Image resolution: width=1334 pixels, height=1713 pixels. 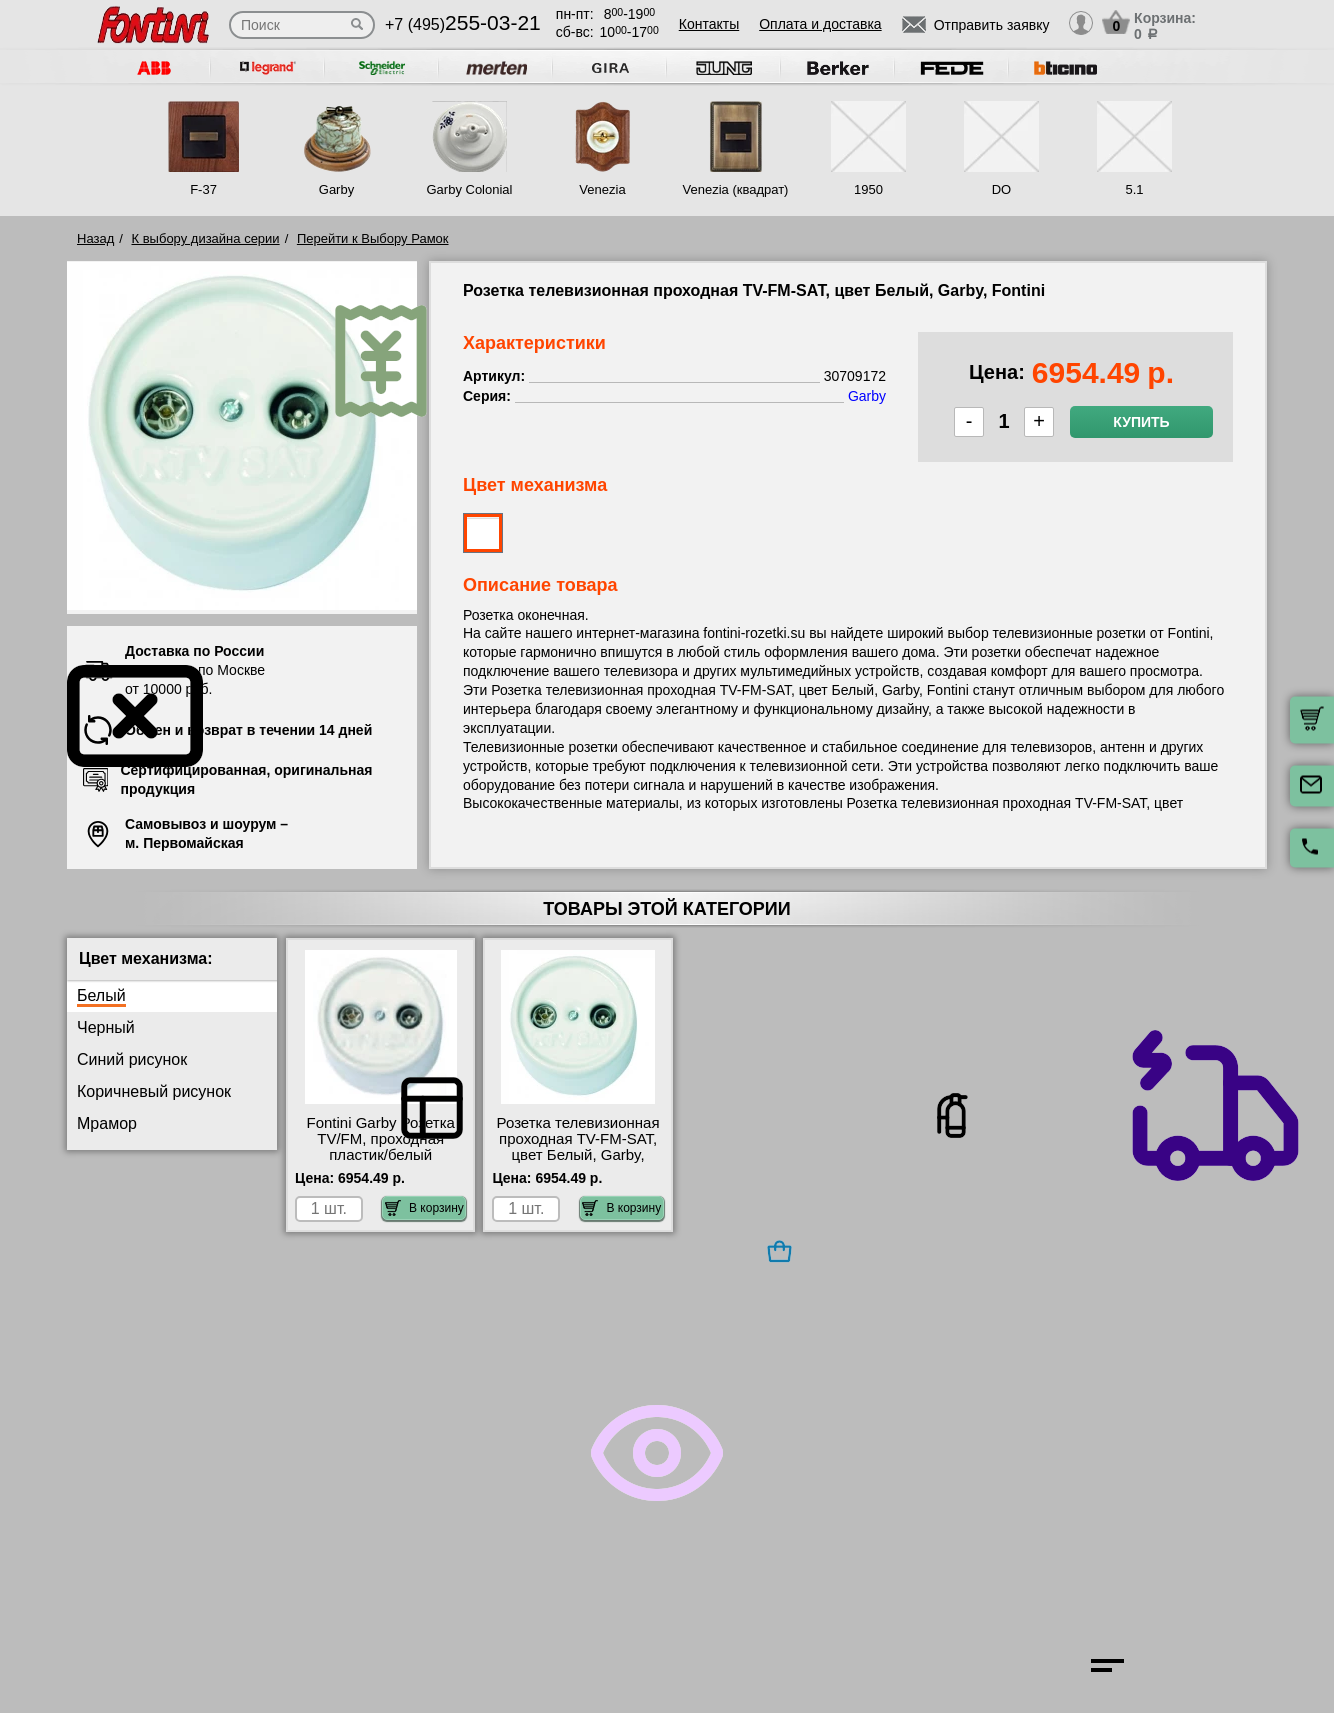 I want to click on access fire safety information, so click(x=953, y=1115).